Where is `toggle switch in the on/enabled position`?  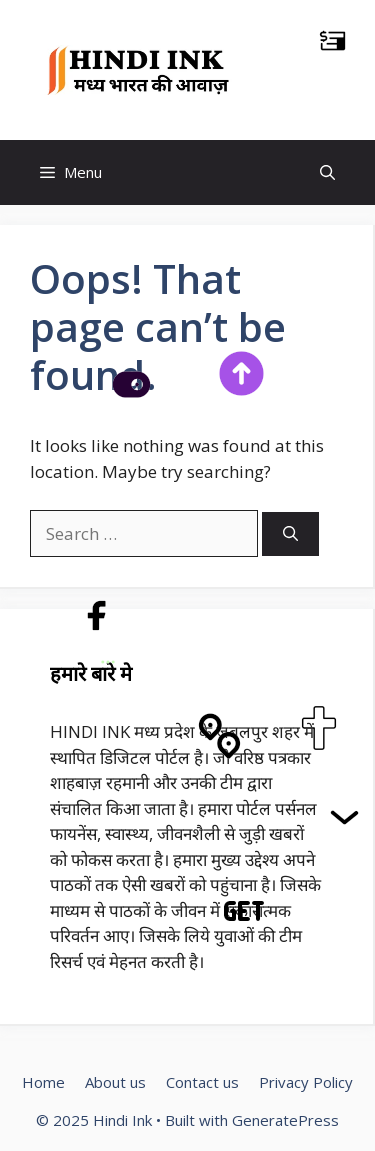
toggle switch in the on/enabled position is located at coordinates (131, 384).